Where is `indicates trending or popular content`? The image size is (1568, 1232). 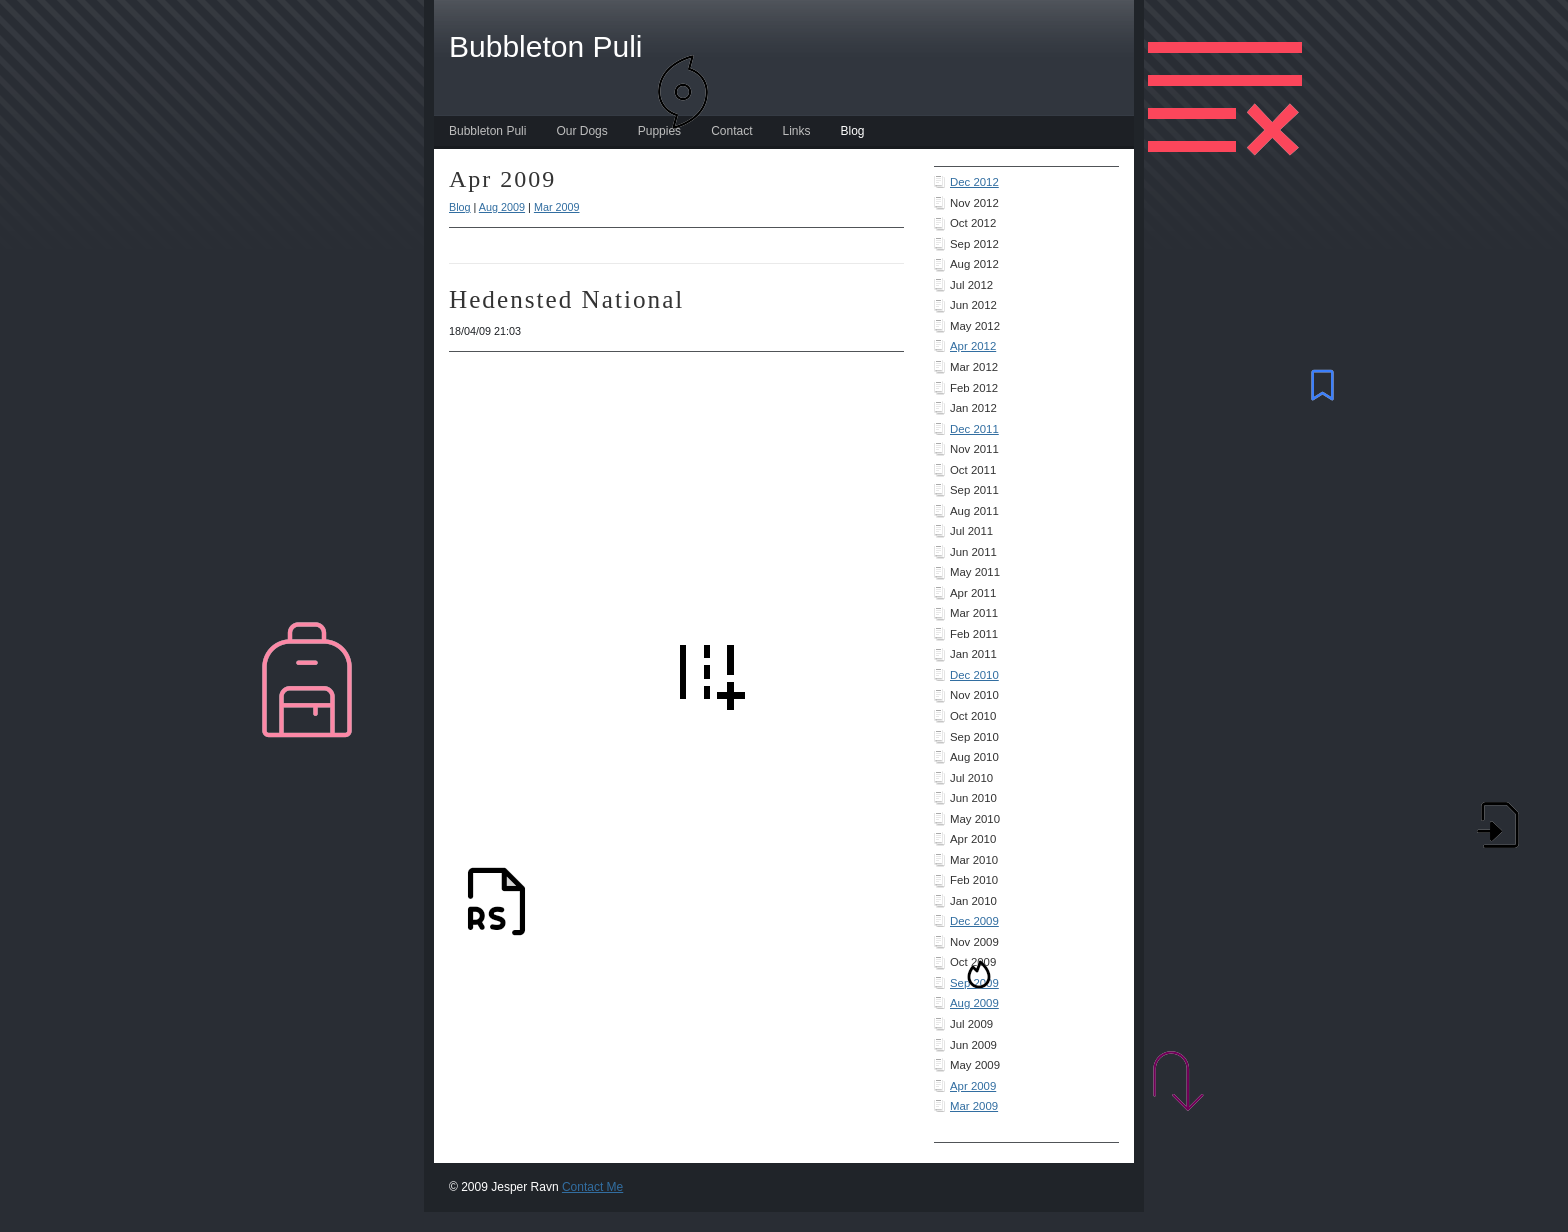 indicates trending or popular content is located at coordinates (979, 975).